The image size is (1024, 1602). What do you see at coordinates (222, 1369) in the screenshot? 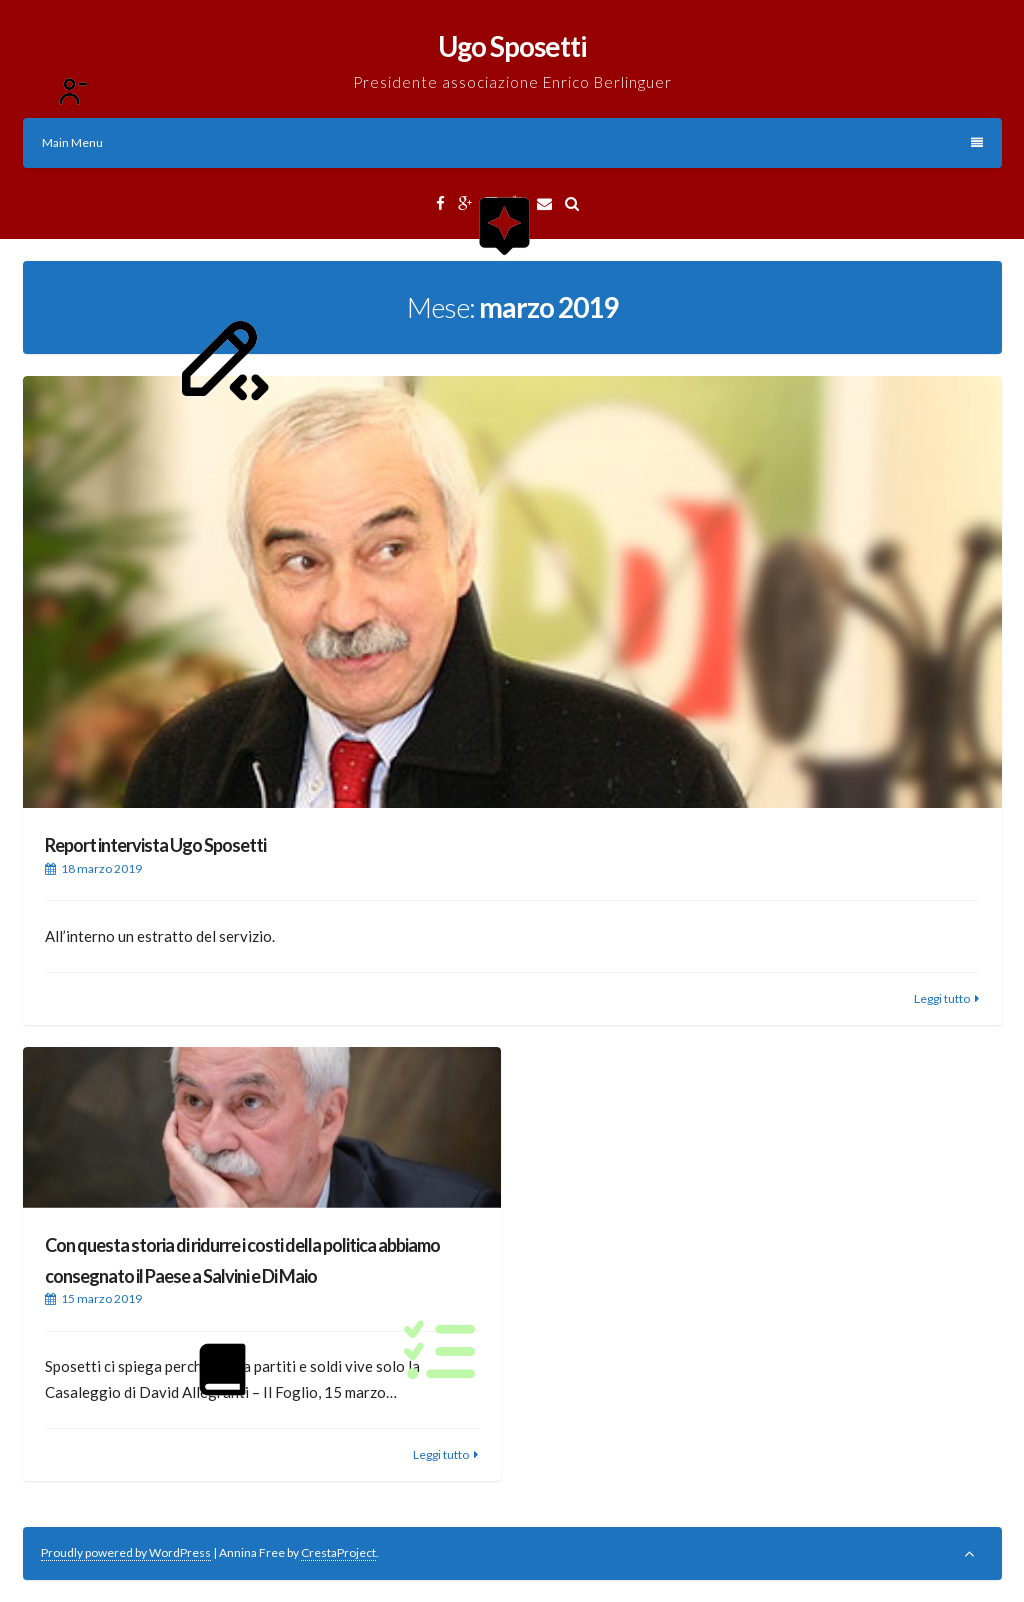
I see `open your library or reading list` at bounding box center [222, 1369].